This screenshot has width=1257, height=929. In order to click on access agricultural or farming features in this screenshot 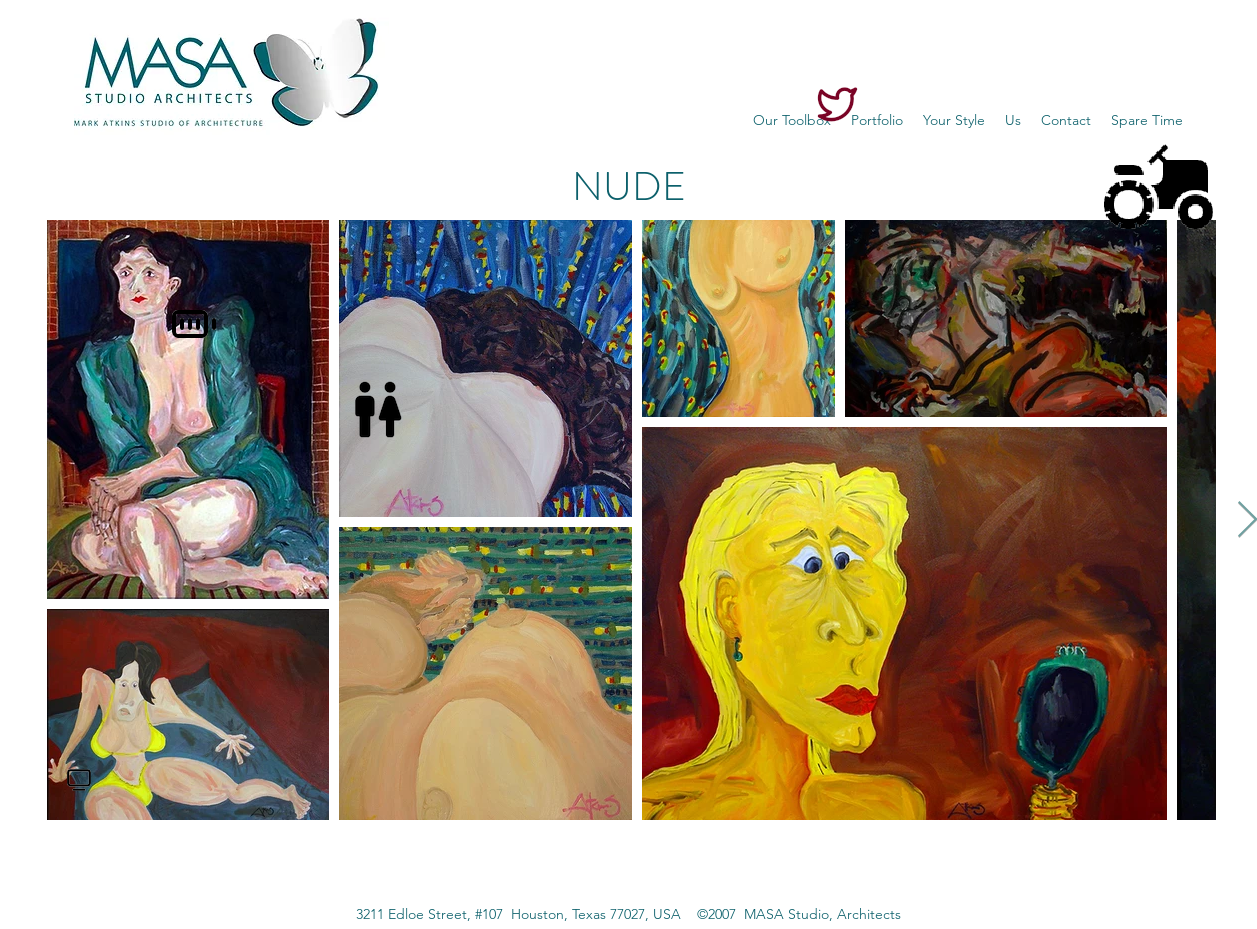, I will do `click(1158, 189)`.